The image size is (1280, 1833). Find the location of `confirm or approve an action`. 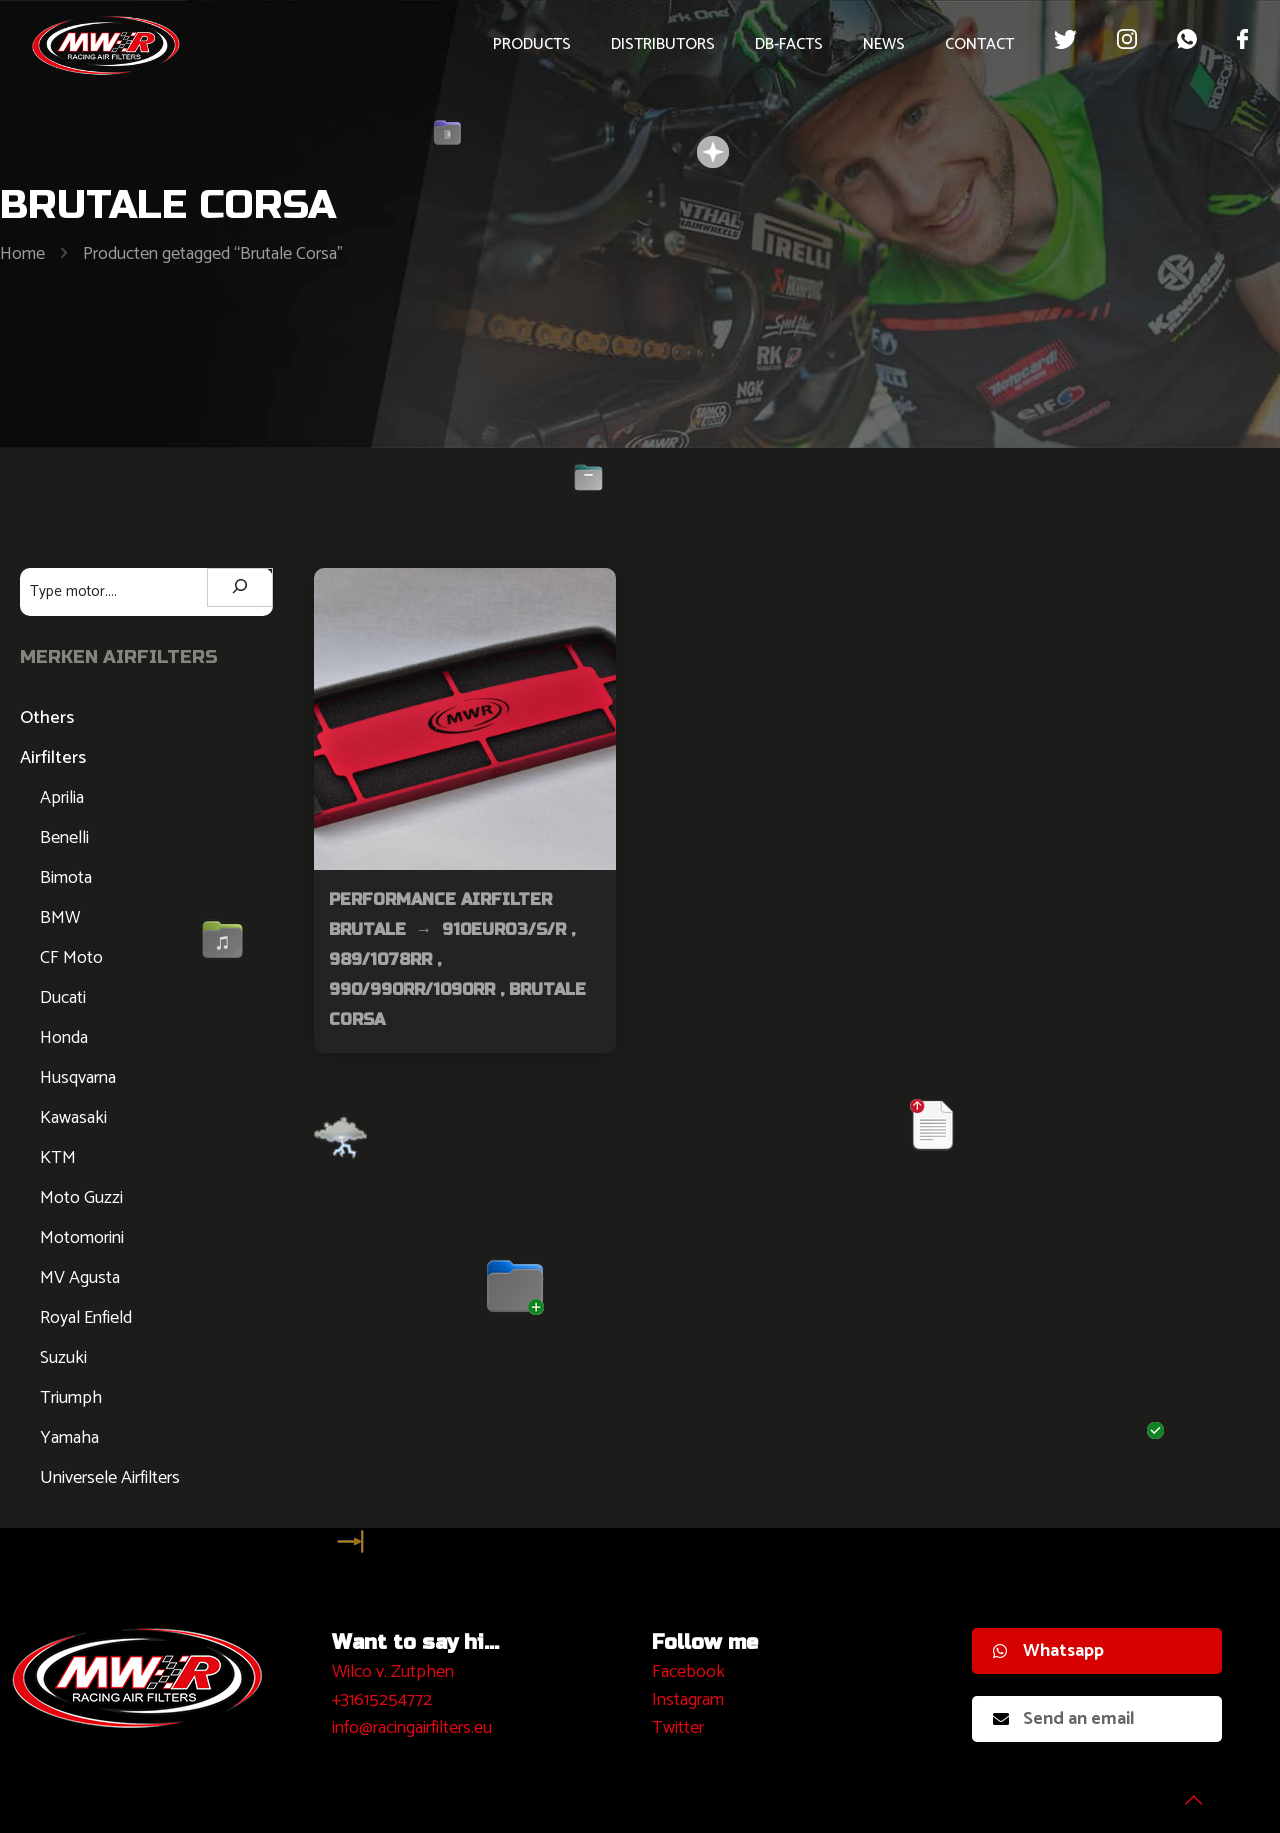

confirm or approve an action is located at coordinates (1155, 1430).